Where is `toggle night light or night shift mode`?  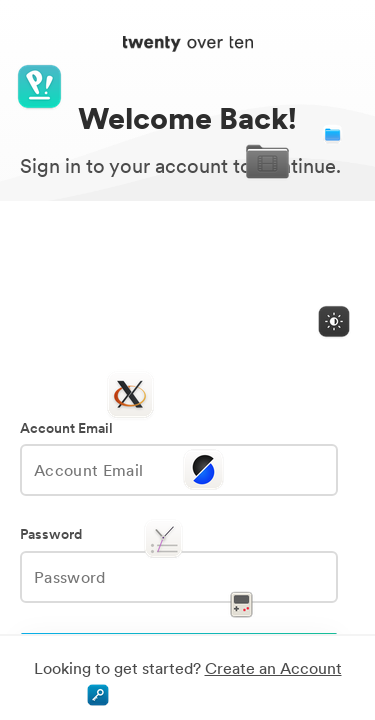 toggle night light or night shift mode is located at coordinates (334, 322).